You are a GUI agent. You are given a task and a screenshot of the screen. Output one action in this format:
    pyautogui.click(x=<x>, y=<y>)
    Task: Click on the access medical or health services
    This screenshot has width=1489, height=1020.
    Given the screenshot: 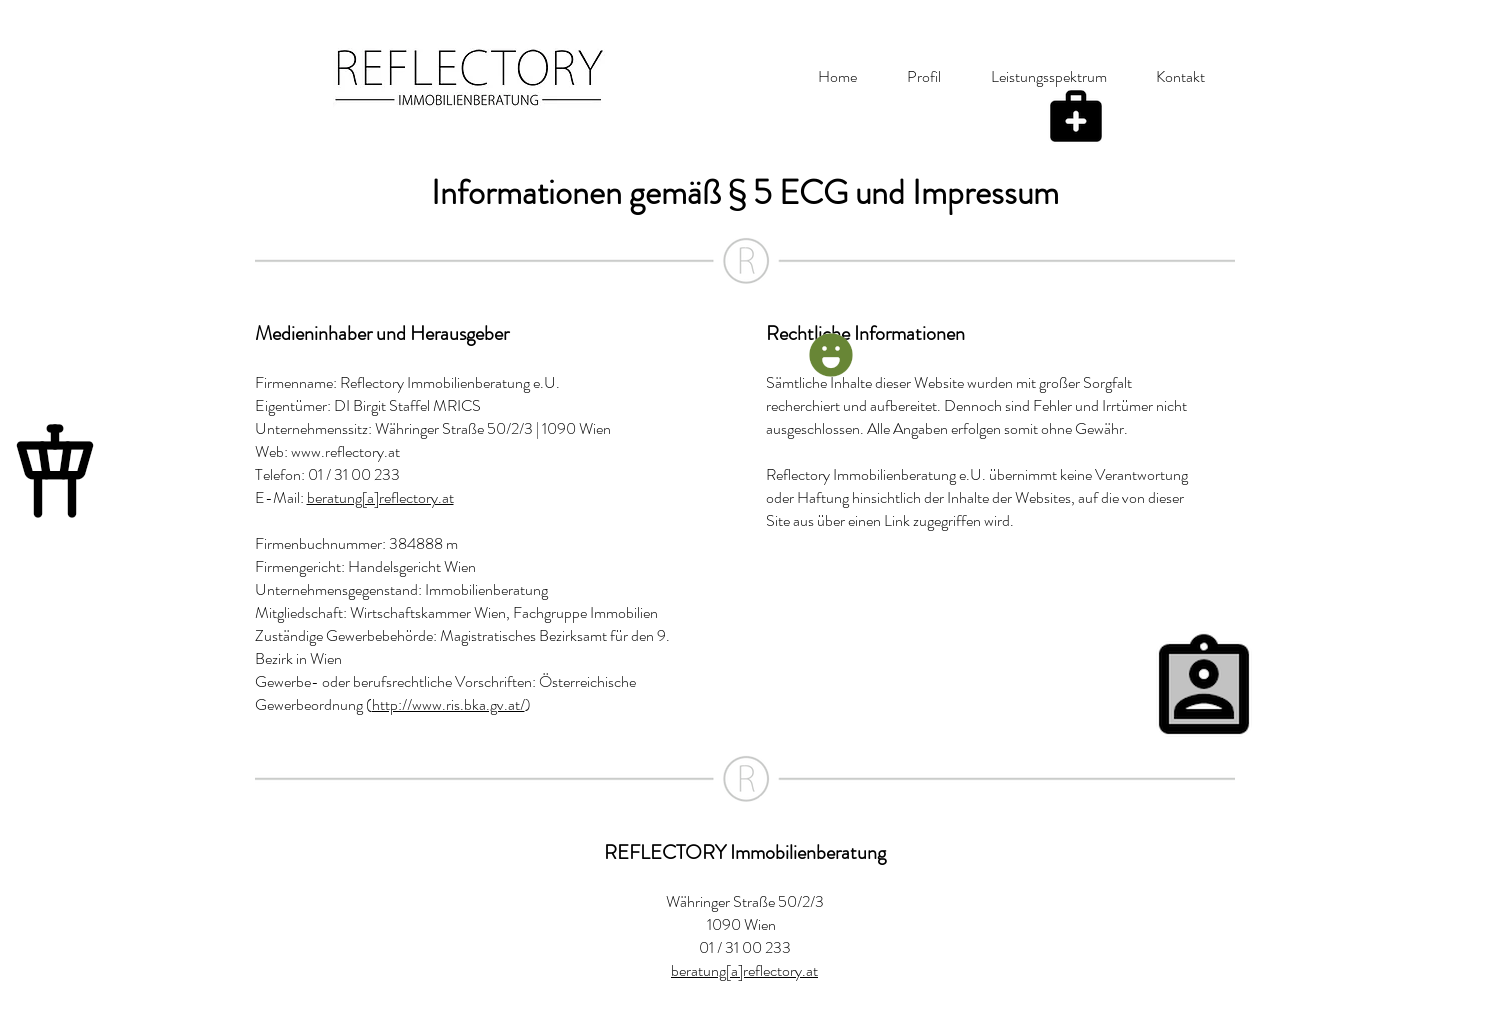 What is the action you would take?
    pyautogui.click(x=1076, y=116)
    